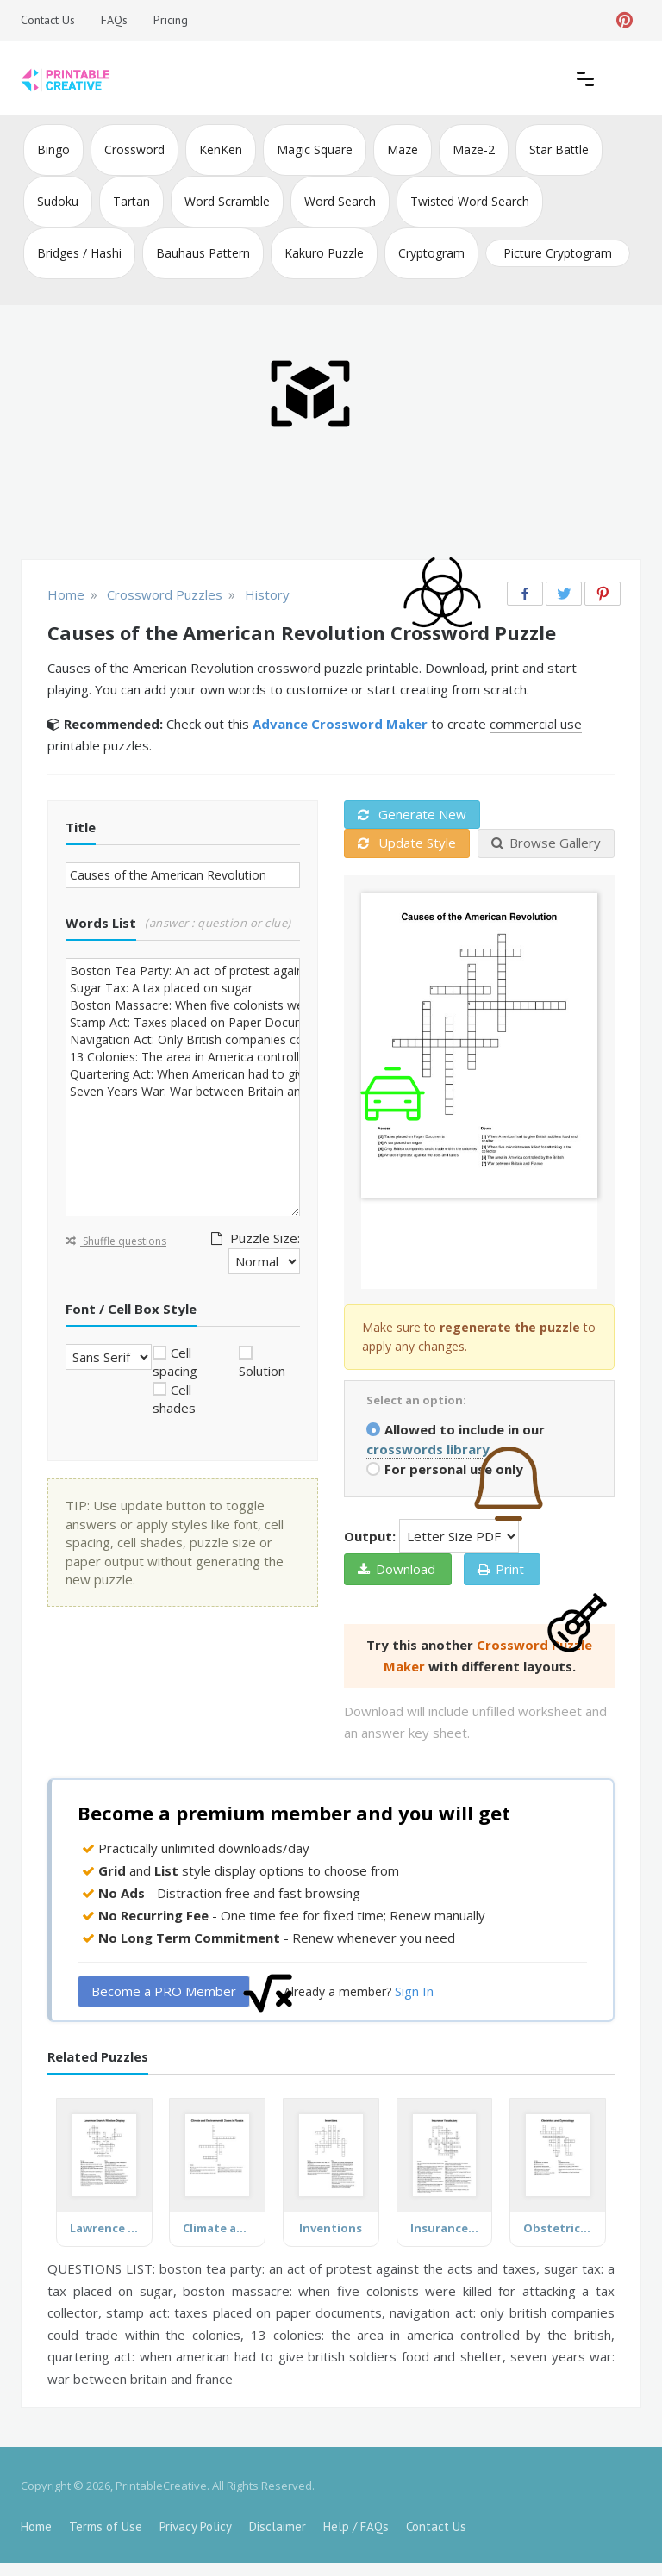 The height and width of the screenshot is (2576, 662). I want to click on access mathematical or scientific calculator functions, so click(267, 1993).